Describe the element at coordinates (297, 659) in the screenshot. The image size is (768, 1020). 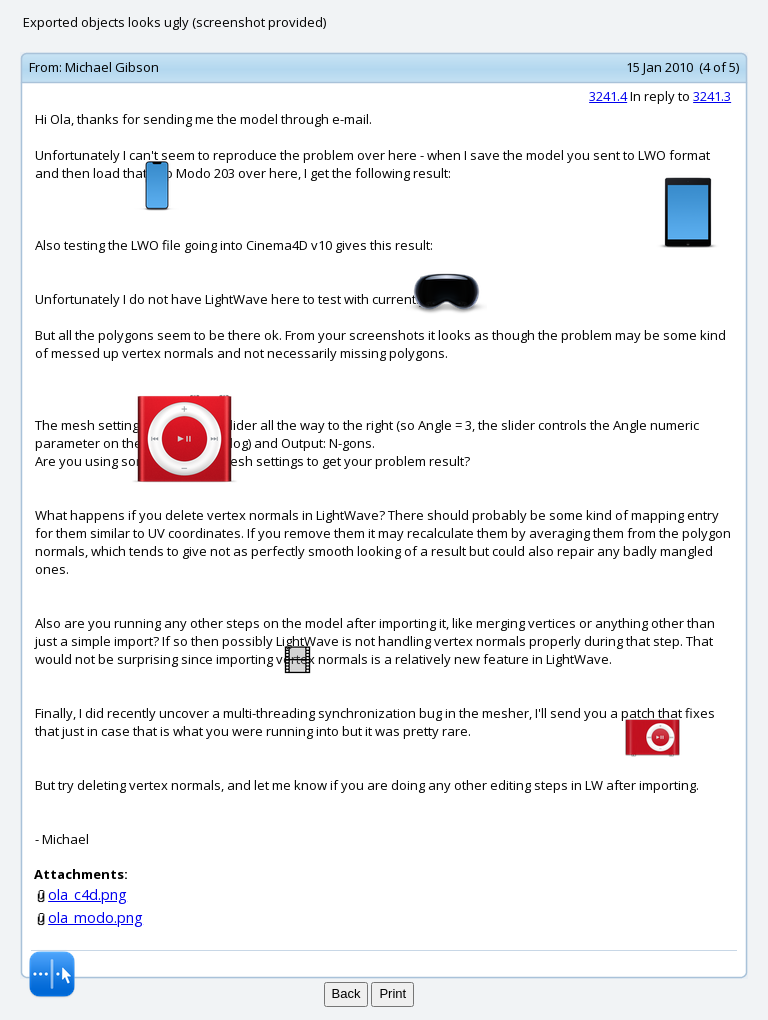
I see `access your movies folder in the sidebar` at that location.